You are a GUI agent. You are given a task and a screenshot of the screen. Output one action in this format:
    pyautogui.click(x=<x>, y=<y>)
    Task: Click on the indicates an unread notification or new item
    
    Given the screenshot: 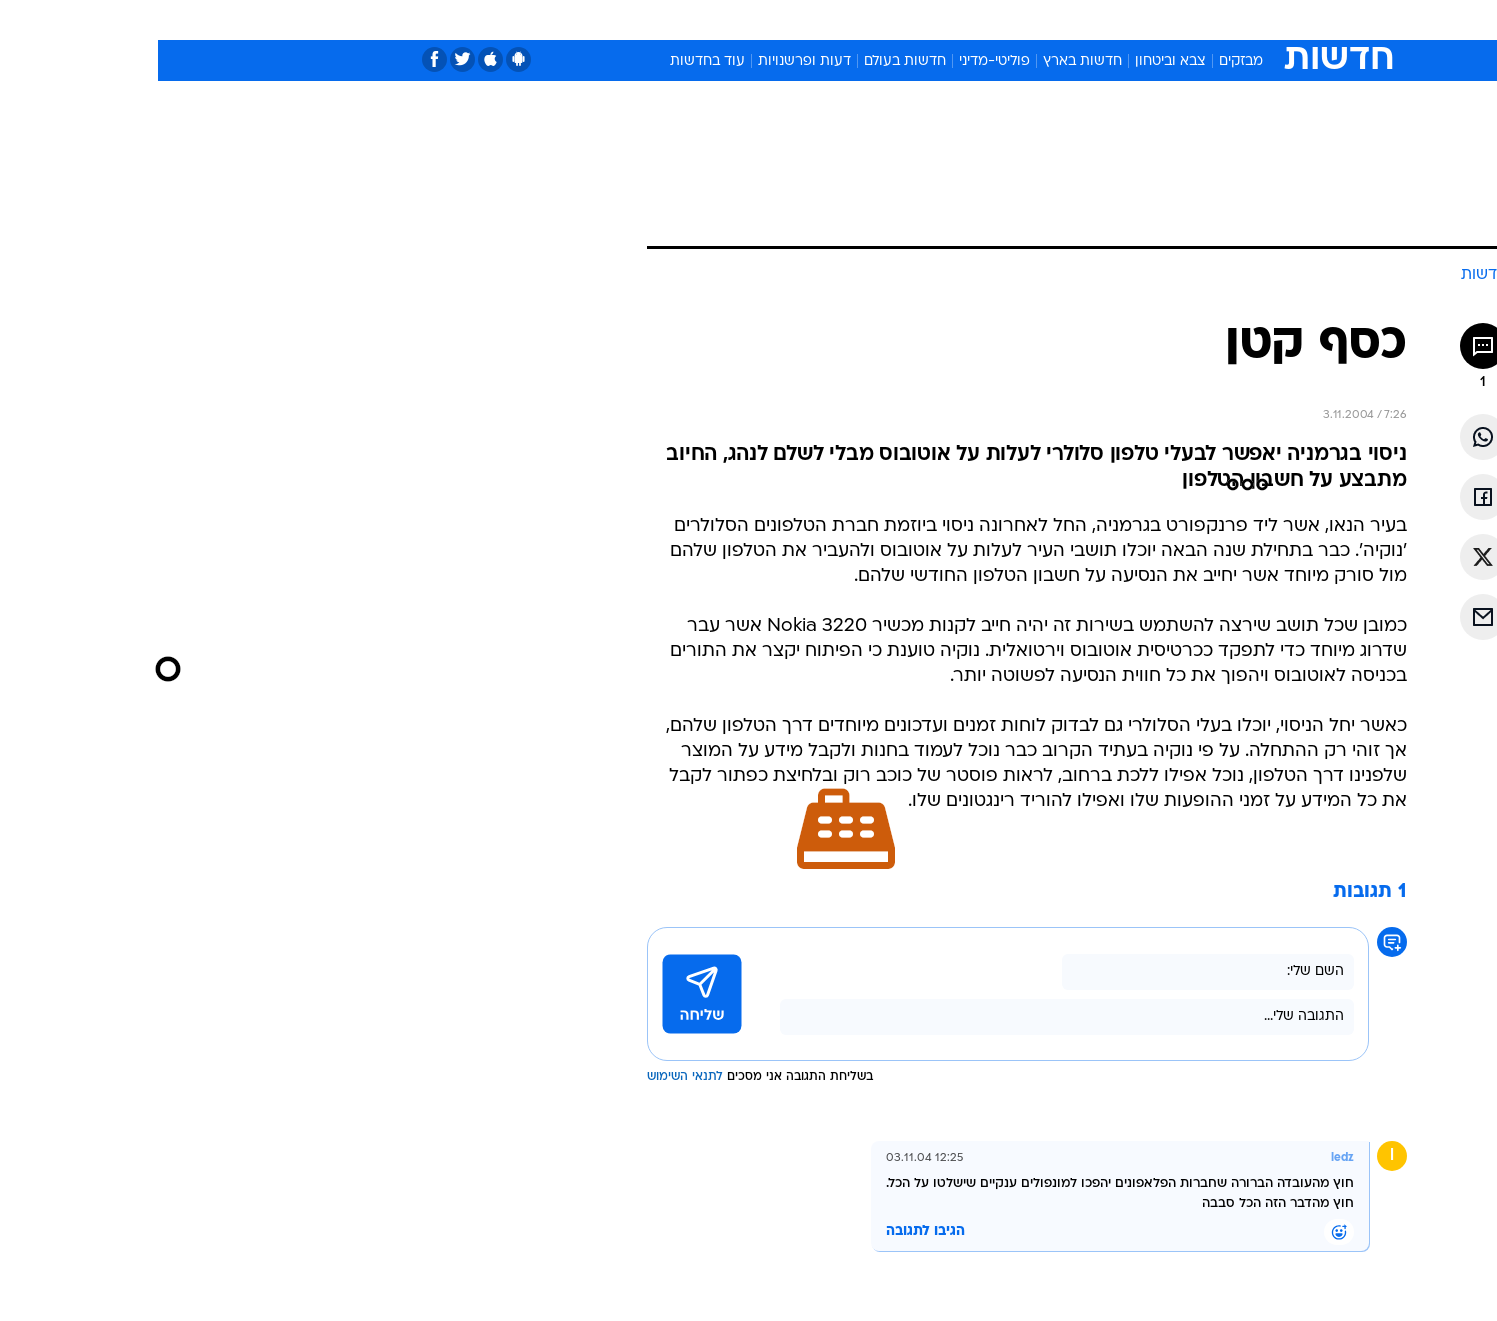 What is the action you would take?
    pyautogui.click(x=168, y=669)
    